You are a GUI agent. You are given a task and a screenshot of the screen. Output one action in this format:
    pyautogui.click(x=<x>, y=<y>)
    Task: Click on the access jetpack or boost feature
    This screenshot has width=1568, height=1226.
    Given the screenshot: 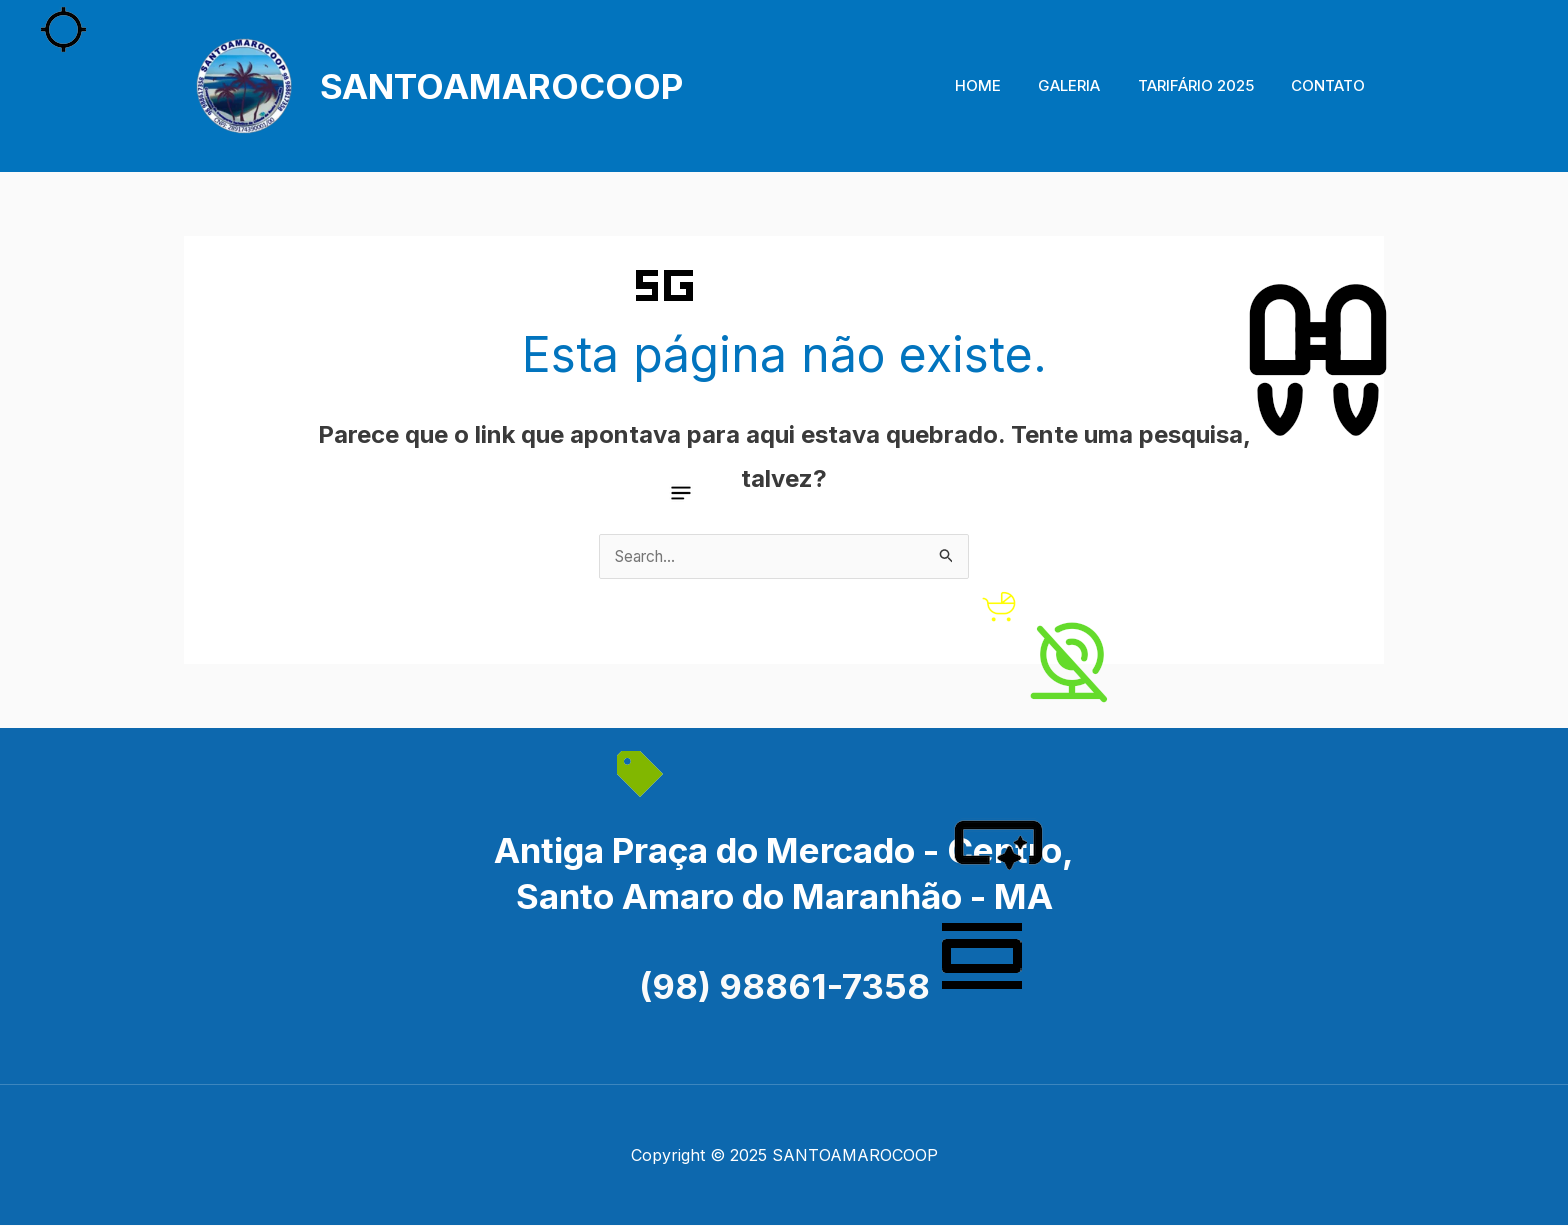 What is the action you would take?
    pyautogui.click(x=1318, y=360)
    